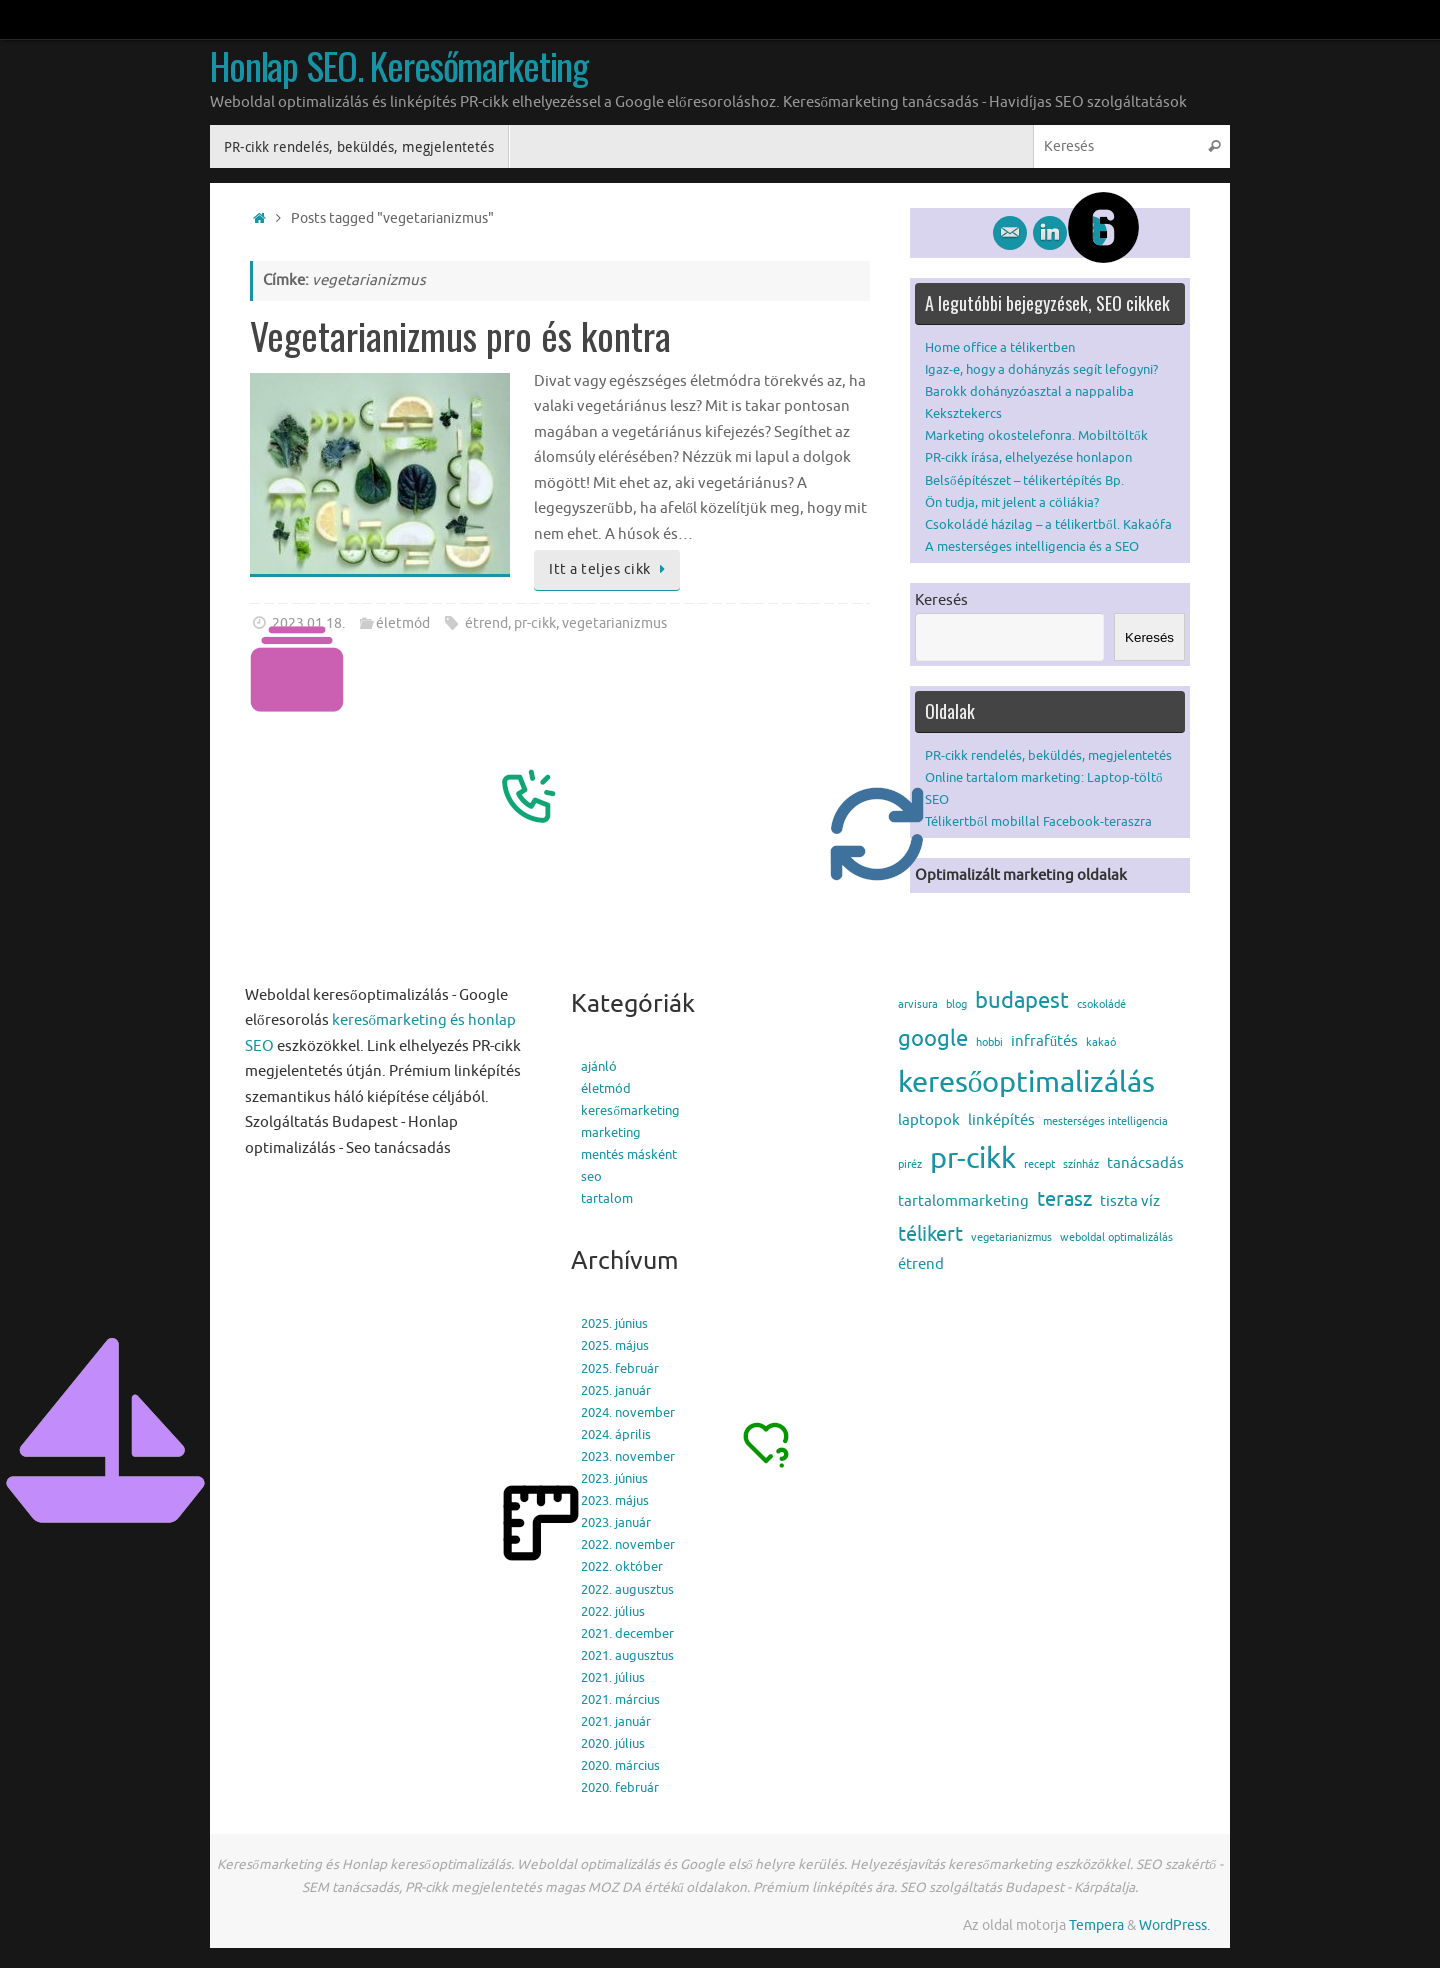  Describe the element at coordinates (1103, 227) in the screenshot. I see `indicates step 6 in a numbered process` at that location.